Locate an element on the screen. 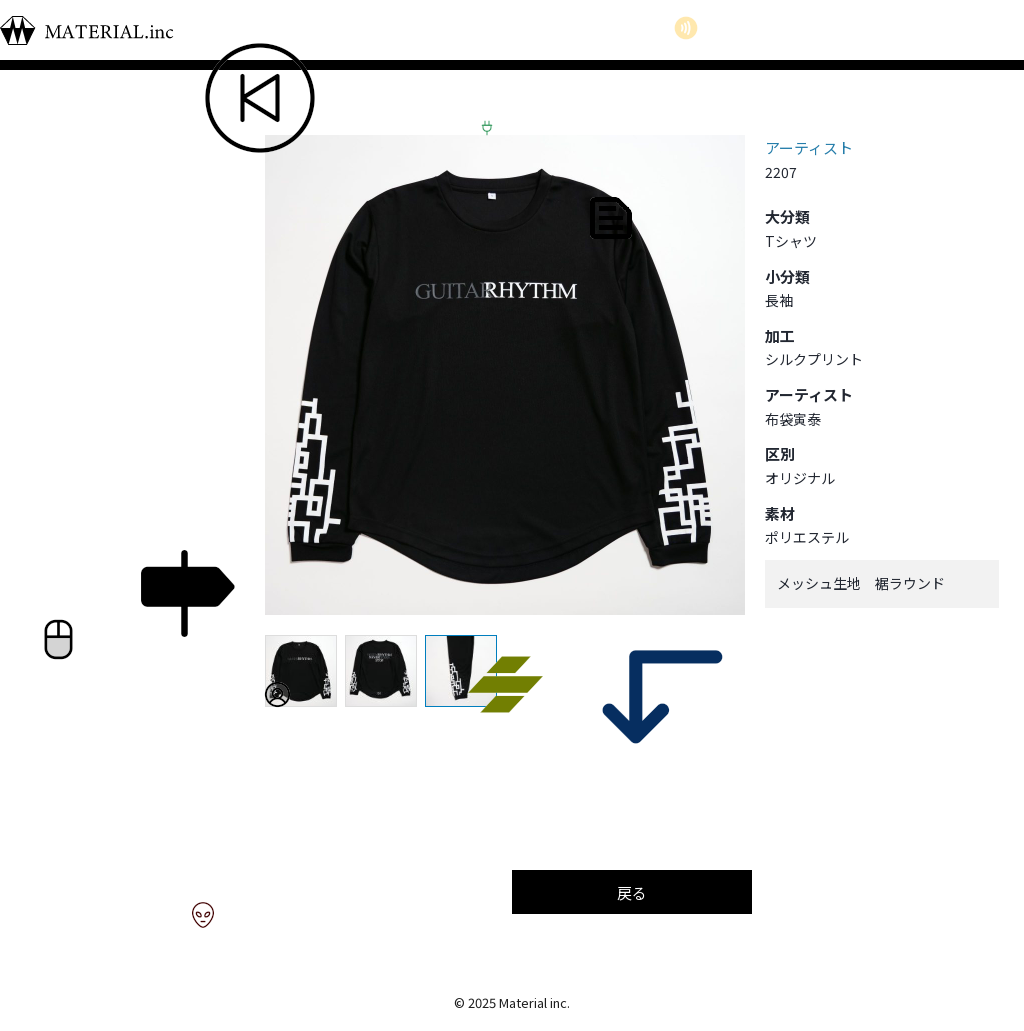 Image resolution: width=1024 pixels, height=1031 pixels. alien or extraterrestrial theme indicator is located at coordinates (203, 915).